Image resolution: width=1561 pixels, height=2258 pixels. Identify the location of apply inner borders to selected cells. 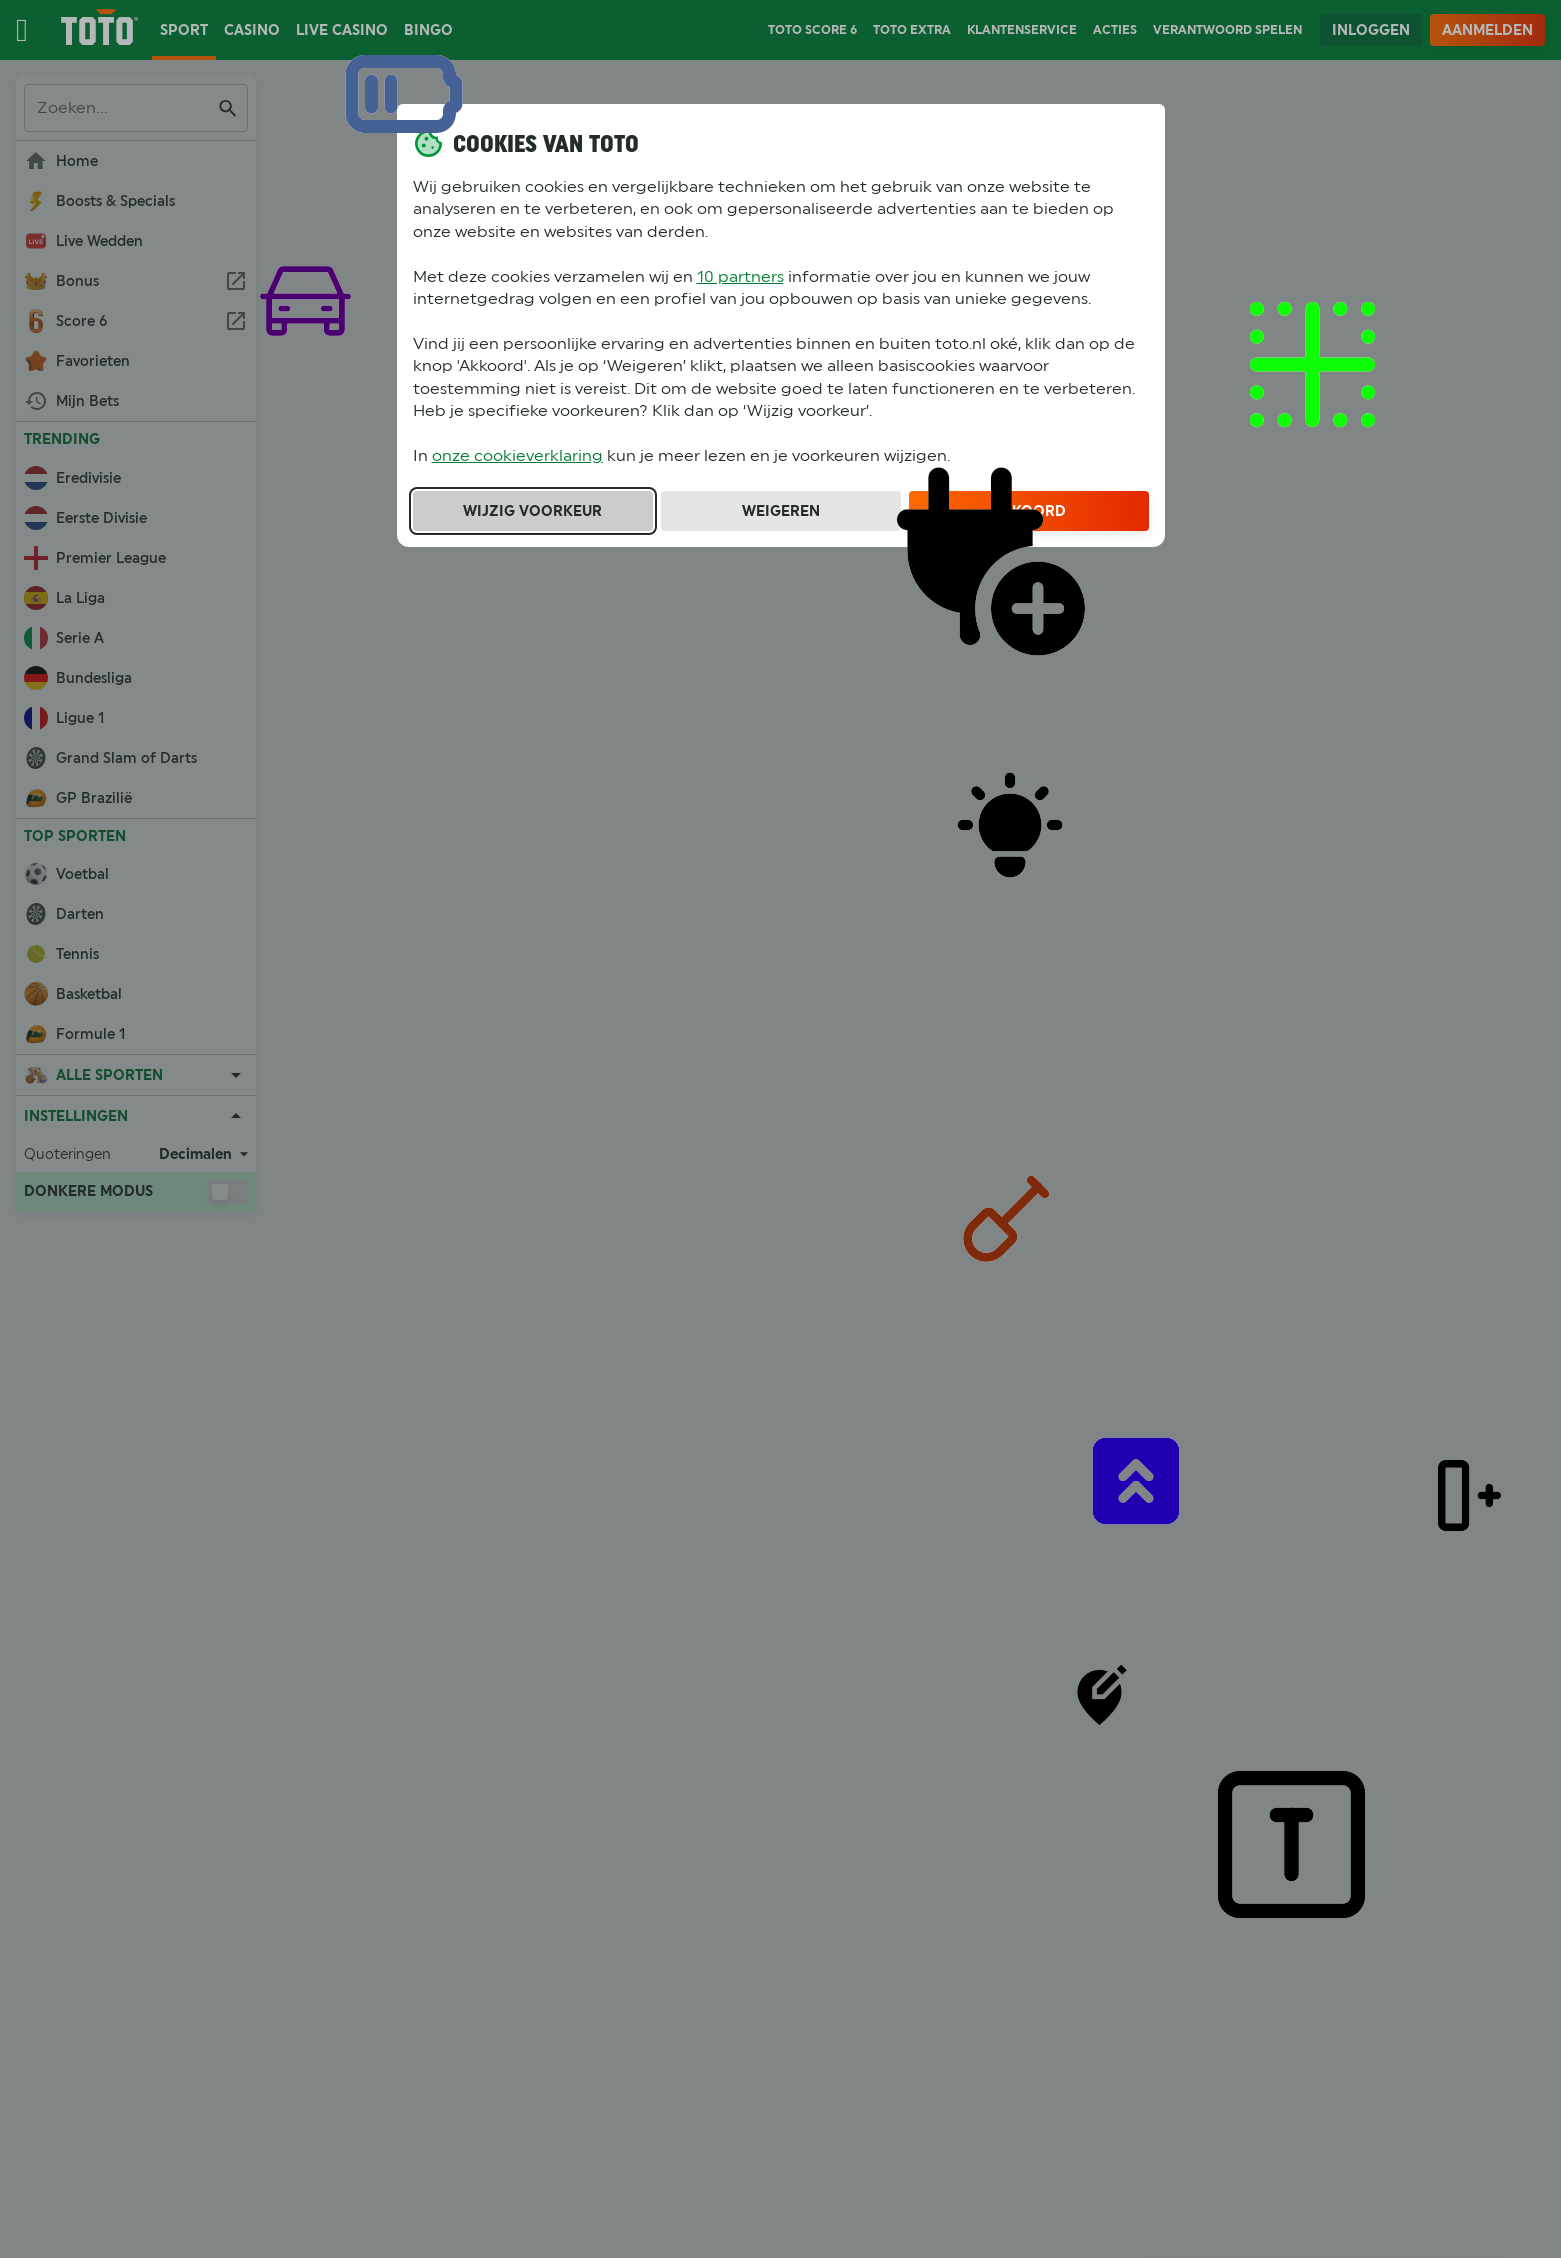
(1312, 364).